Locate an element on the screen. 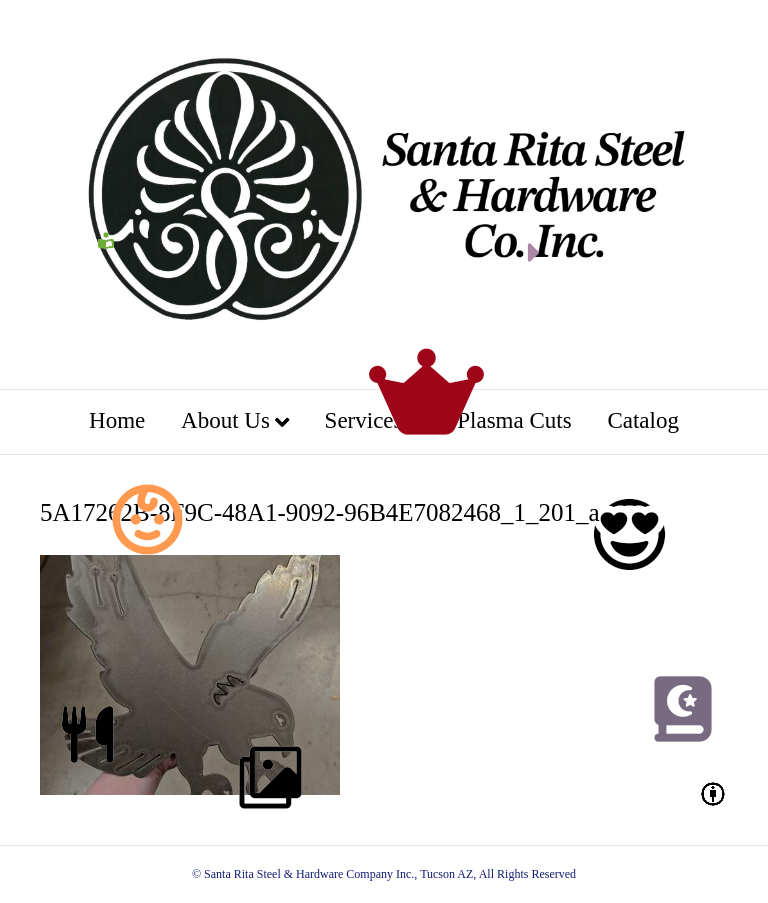 This screenshot has width=768, height=903. access baby or infant-related features is located at coordinates (147, 519).